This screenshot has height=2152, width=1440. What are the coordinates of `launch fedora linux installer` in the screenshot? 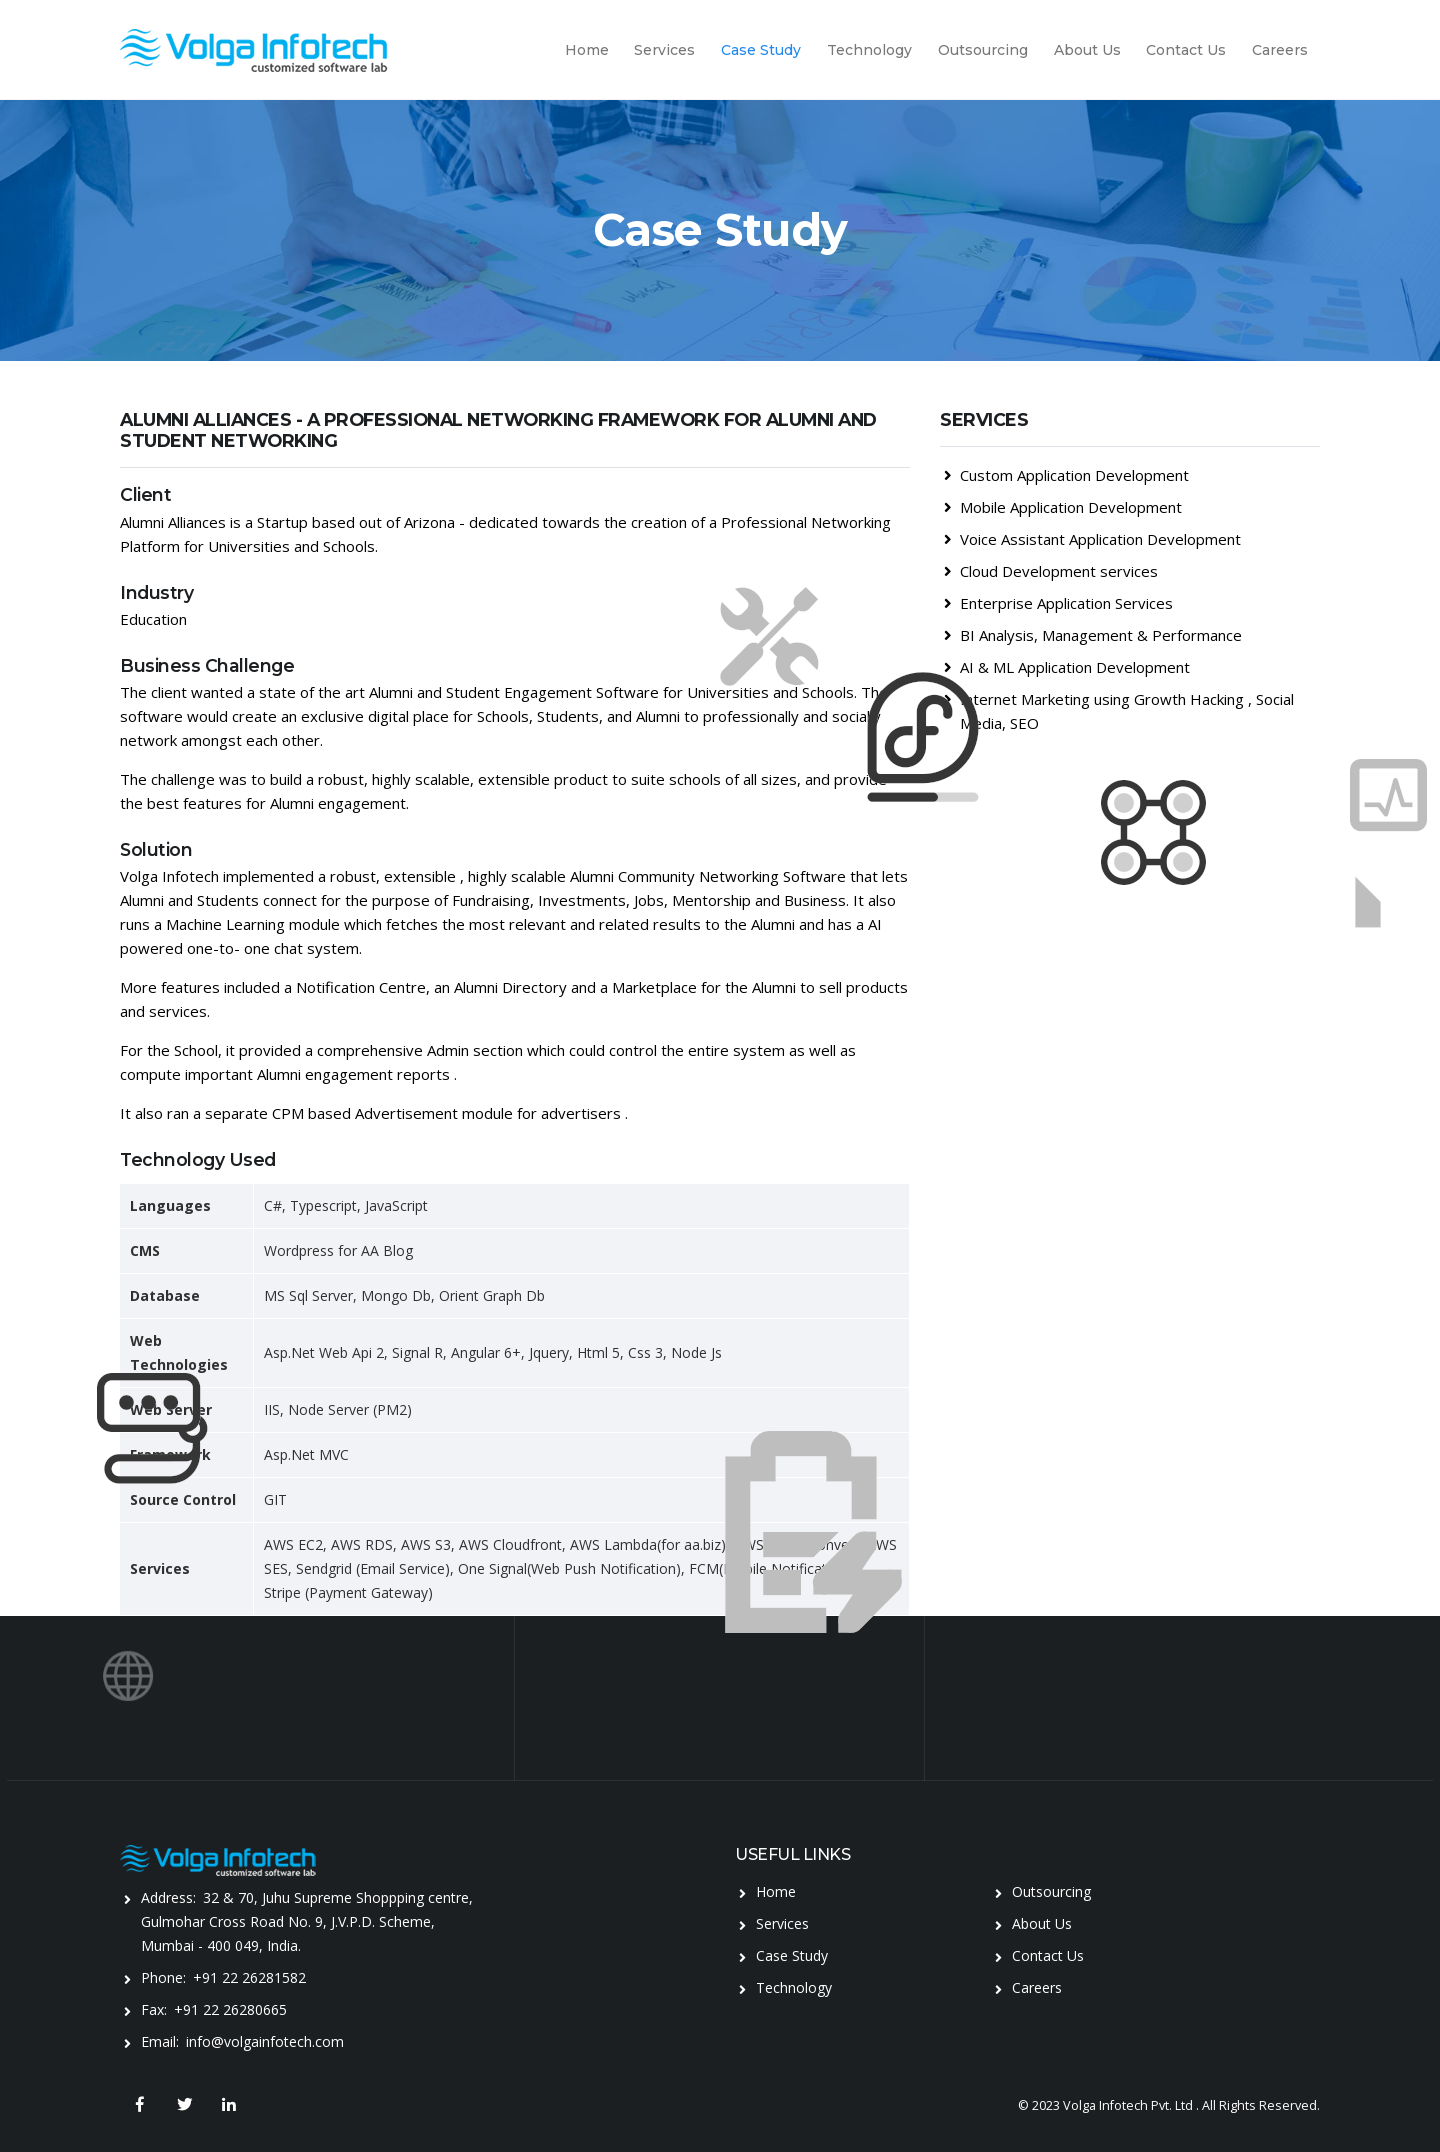 It's located at (923, 737).